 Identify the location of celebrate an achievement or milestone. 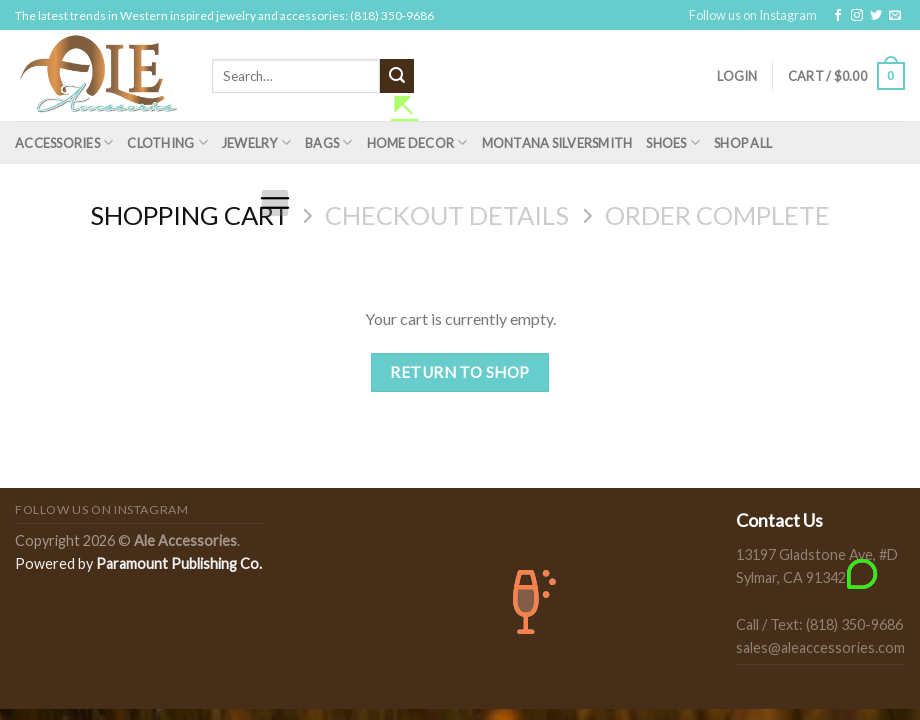
(528, 602).